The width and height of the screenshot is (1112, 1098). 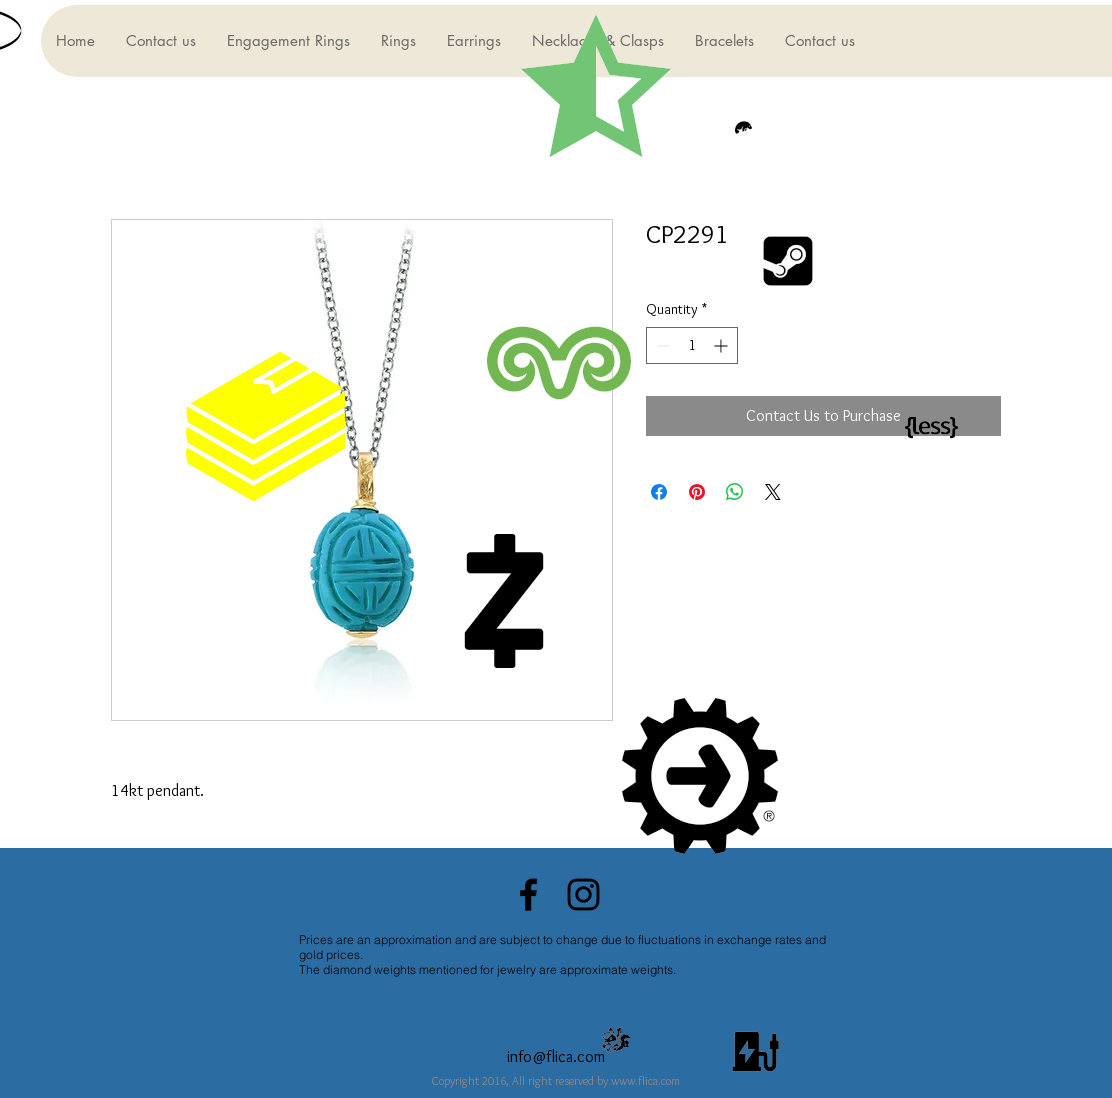 I want to click on open Studio 3T MongoDB database management tool, so click(x=743, y=127).